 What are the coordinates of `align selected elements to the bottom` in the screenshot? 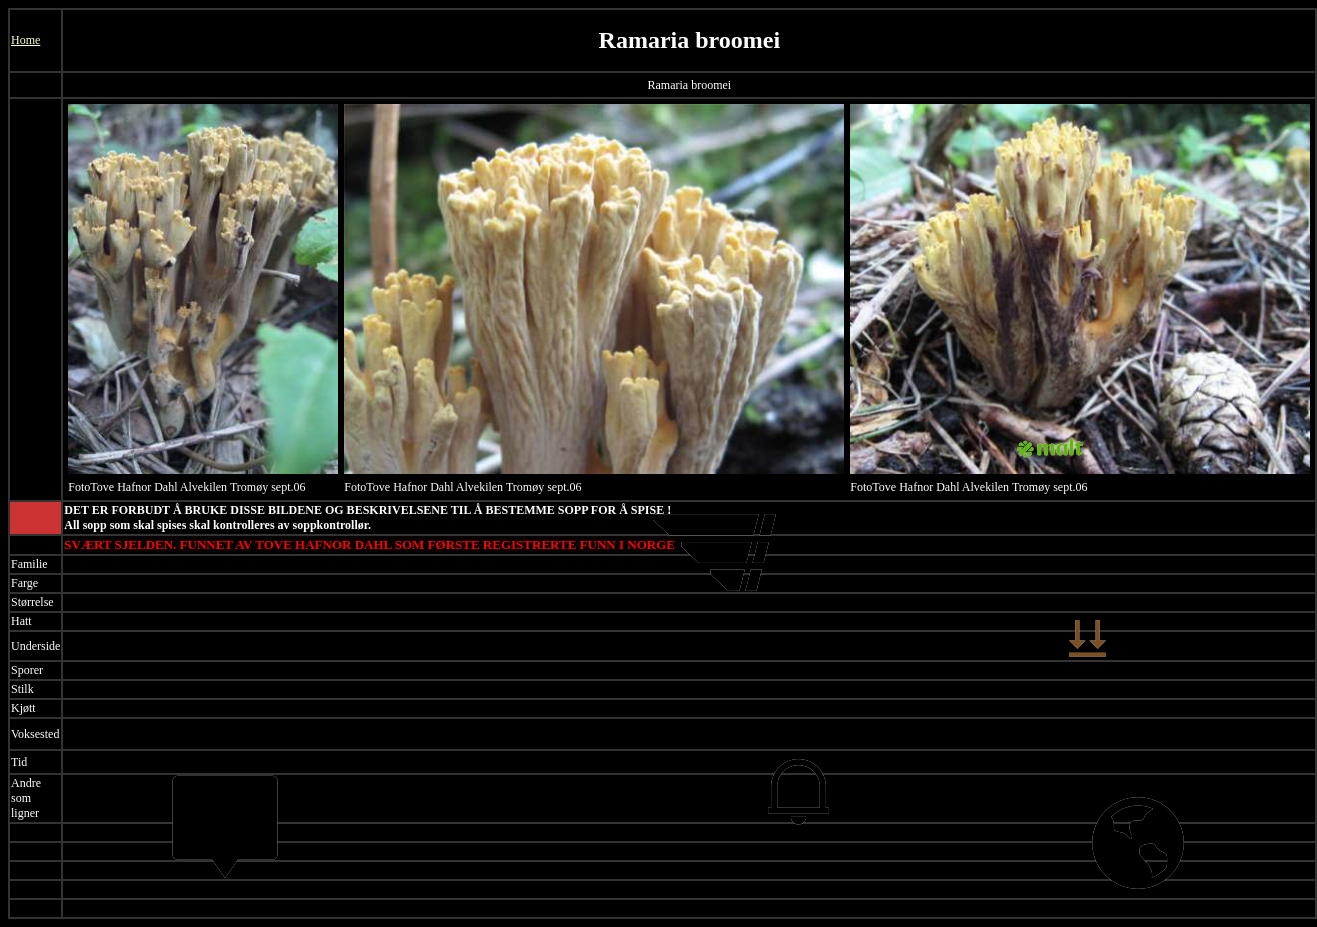 It's located at (1087, 638).